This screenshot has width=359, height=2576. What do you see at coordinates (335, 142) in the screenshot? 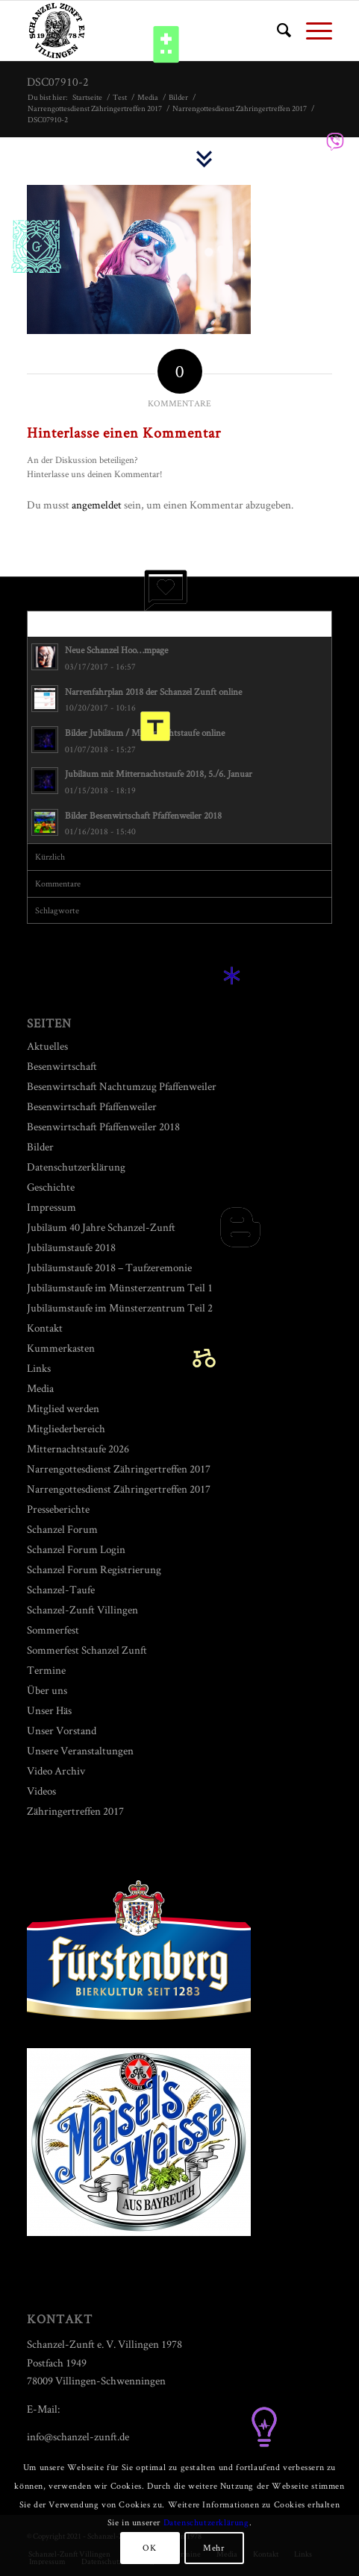
I see `open viber messaging app` at bounding box center [335, 142].